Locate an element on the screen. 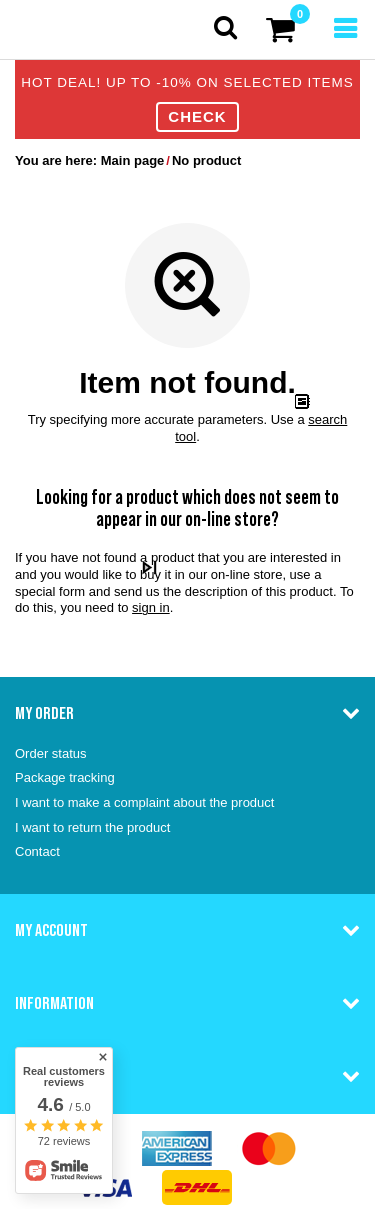 This screenshot has height=1209, width=375. access developer or hardware settings is located at coordinates (302, 401).